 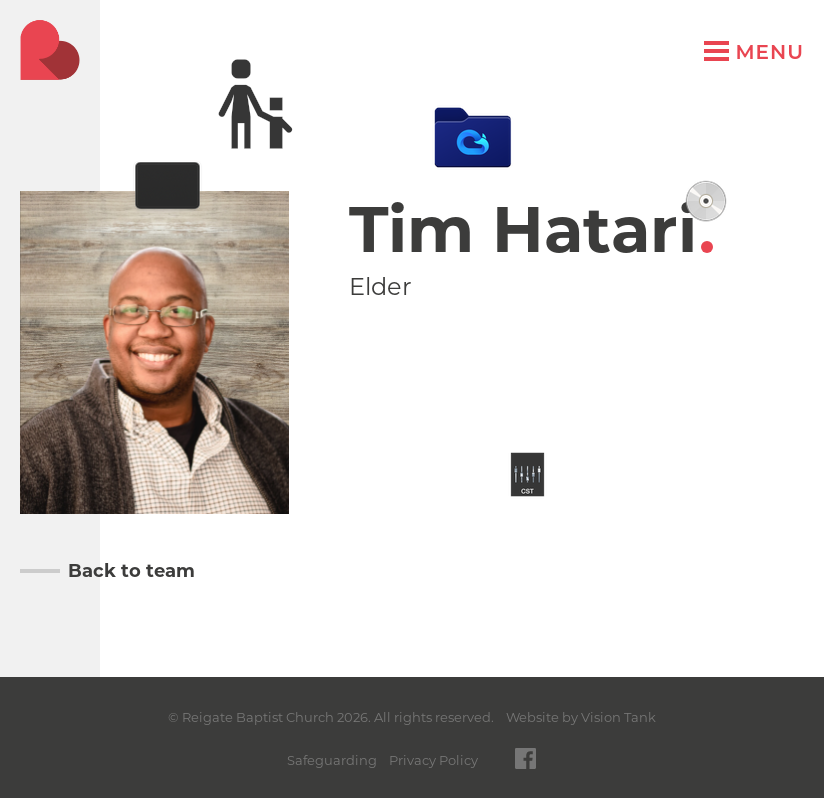 I want to click on access parental control settings, so click(x=257, y=104).